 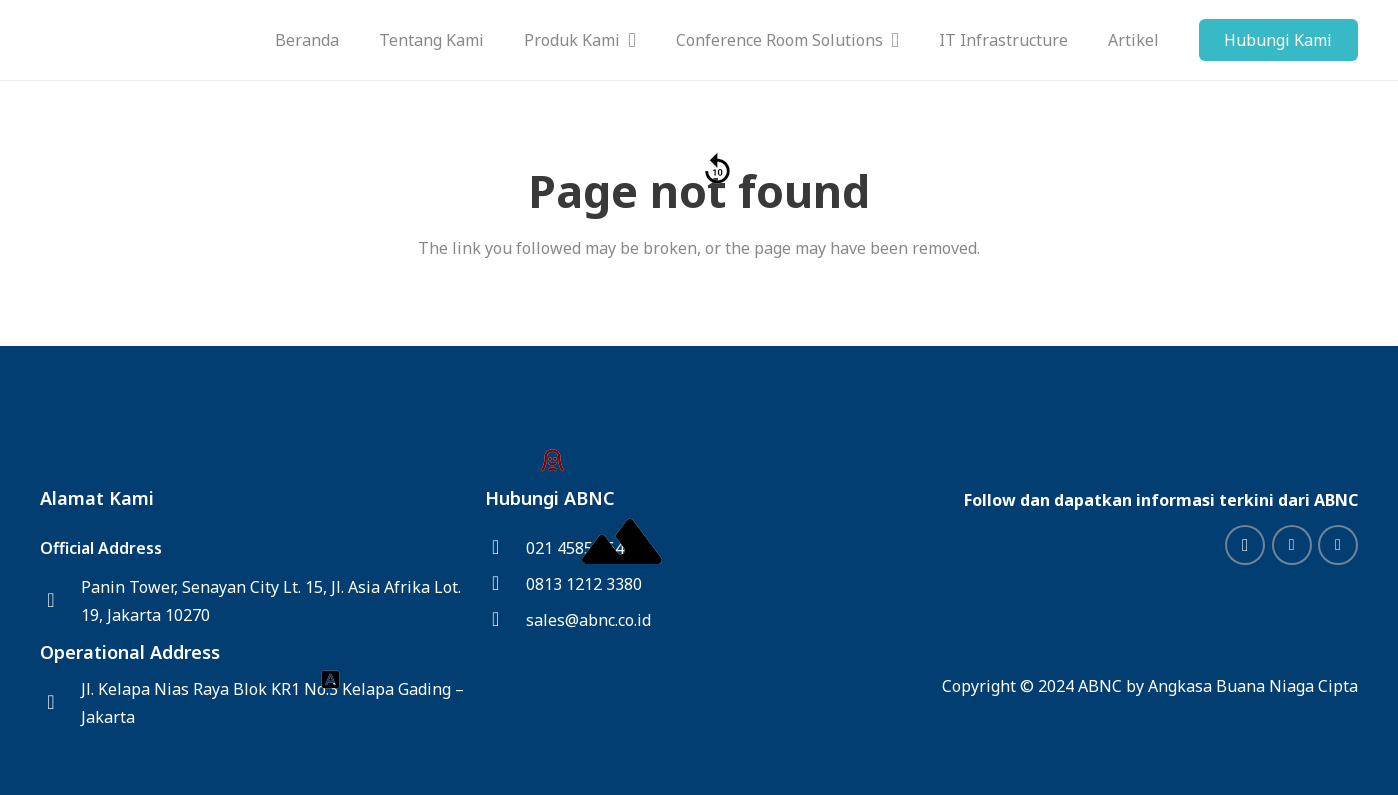 I want to click on replay the last 10 seconds, so click(x=717, y=169).